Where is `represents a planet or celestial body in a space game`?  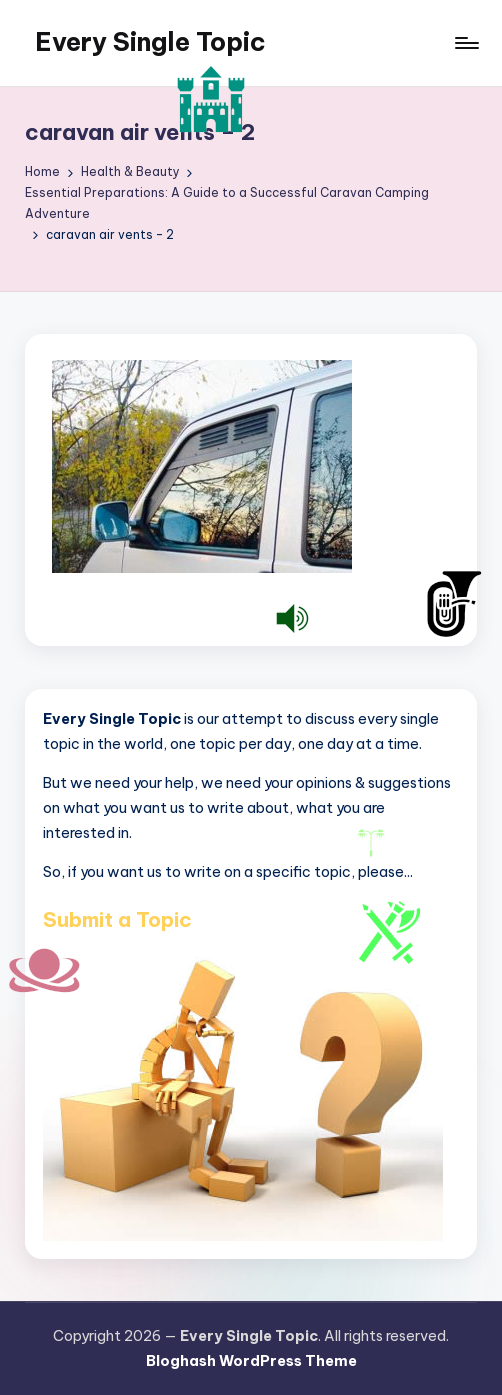
represents a planet or celestial body in a space game is located at coordinates (44, 972).